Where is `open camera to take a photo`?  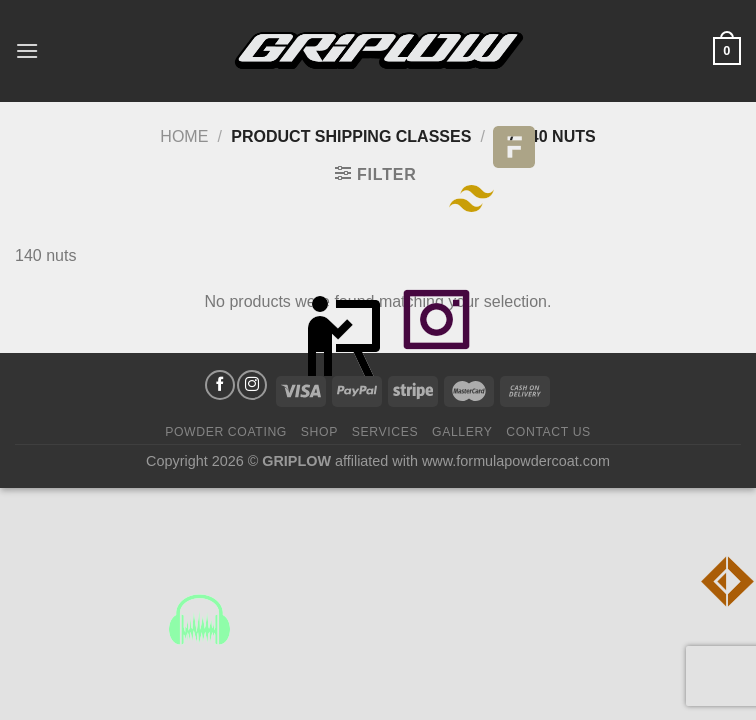 open camera to take a photo is located at coordinates (436, 319).